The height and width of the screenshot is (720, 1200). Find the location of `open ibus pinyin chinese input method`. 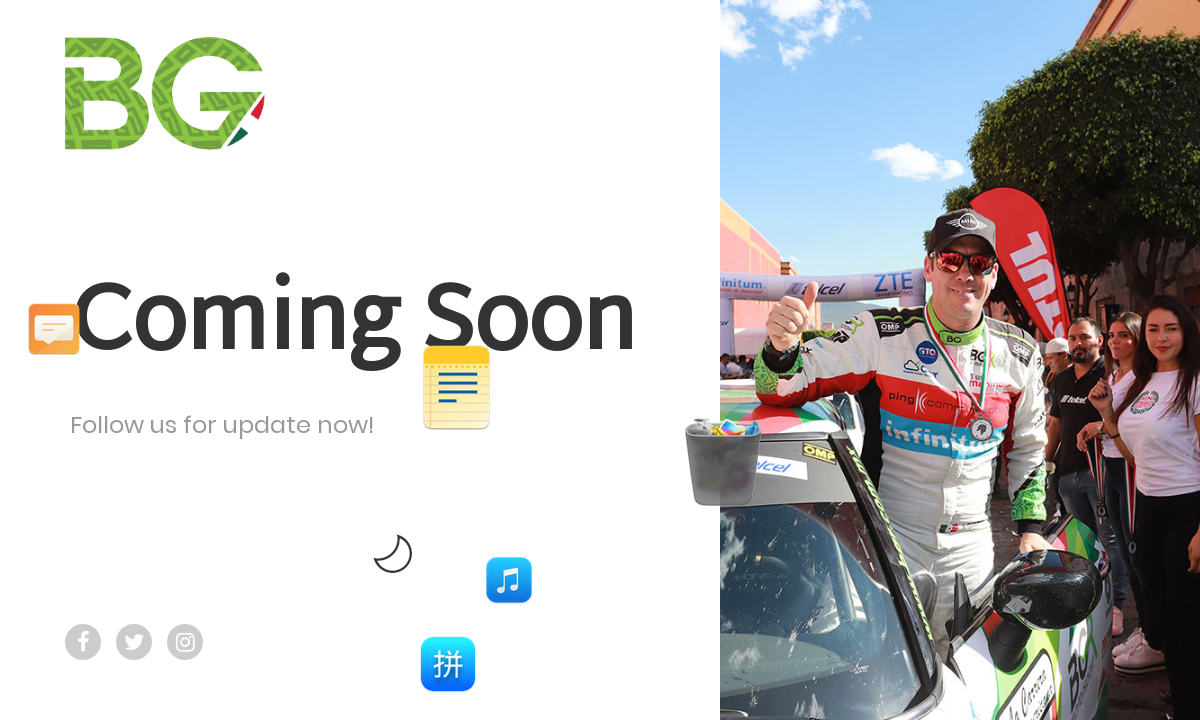

open ibus pinyin chinese input method is located at coordinates (448, 664).